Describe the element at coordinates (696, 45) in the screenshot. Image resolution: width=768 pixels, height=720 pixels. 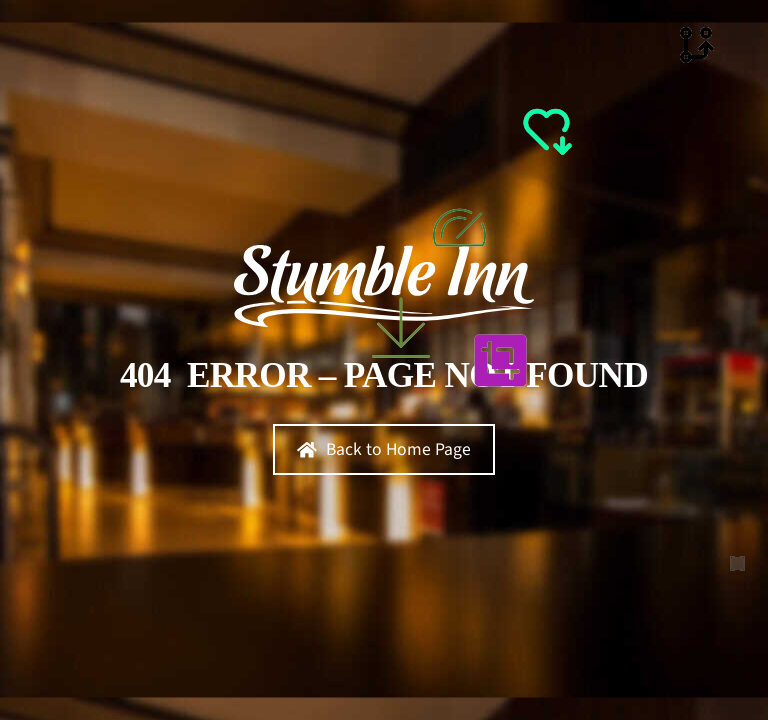
I see `create a new branch in version control` at that location.